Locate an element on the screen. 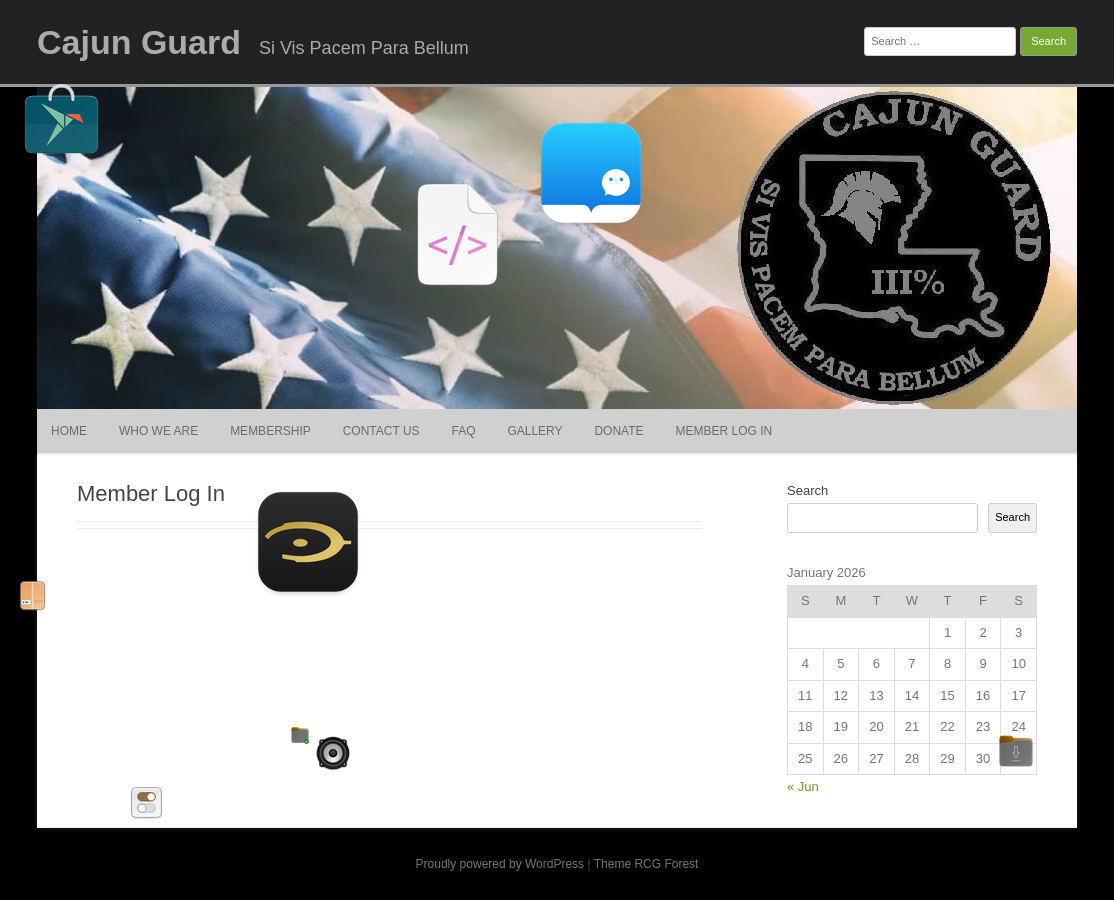 The height and width of the screenshot is (900, 1114). open downloads folder is located at coordinates (1016, 751).